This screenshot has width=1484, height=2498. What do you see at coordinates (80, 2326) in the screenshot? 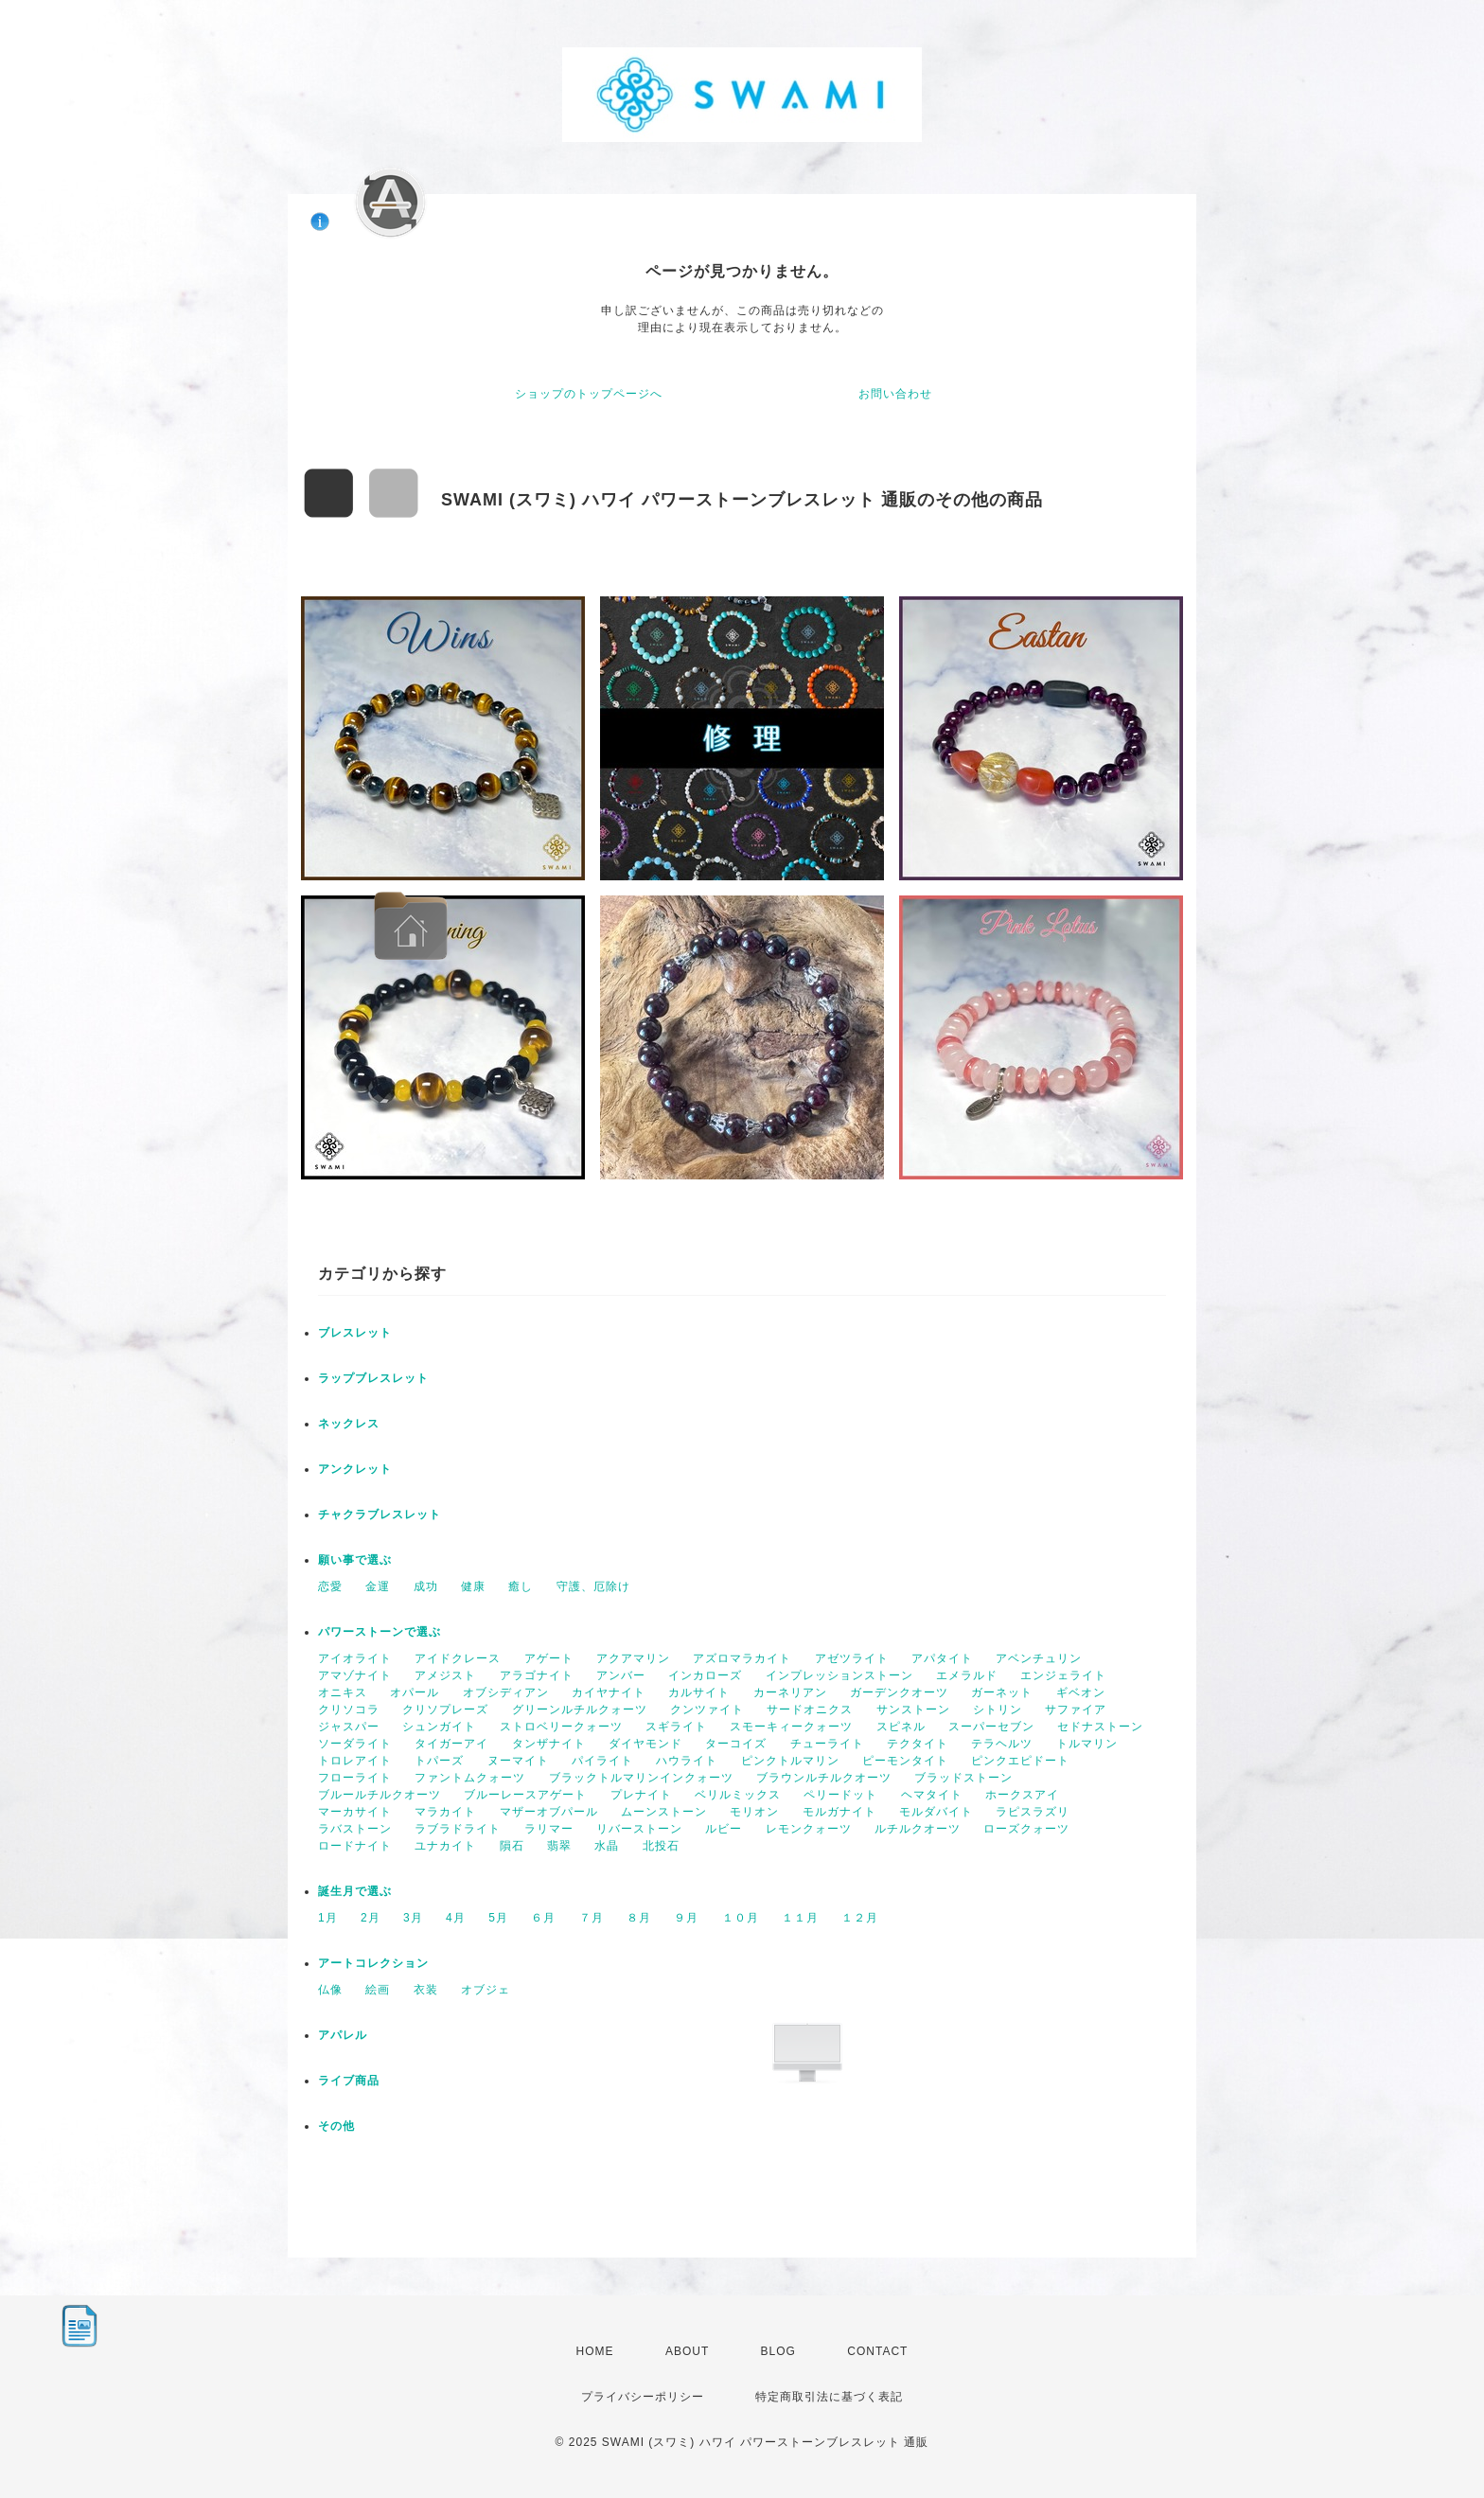
I see `open a text document file` at bounding box center [80, 2326].